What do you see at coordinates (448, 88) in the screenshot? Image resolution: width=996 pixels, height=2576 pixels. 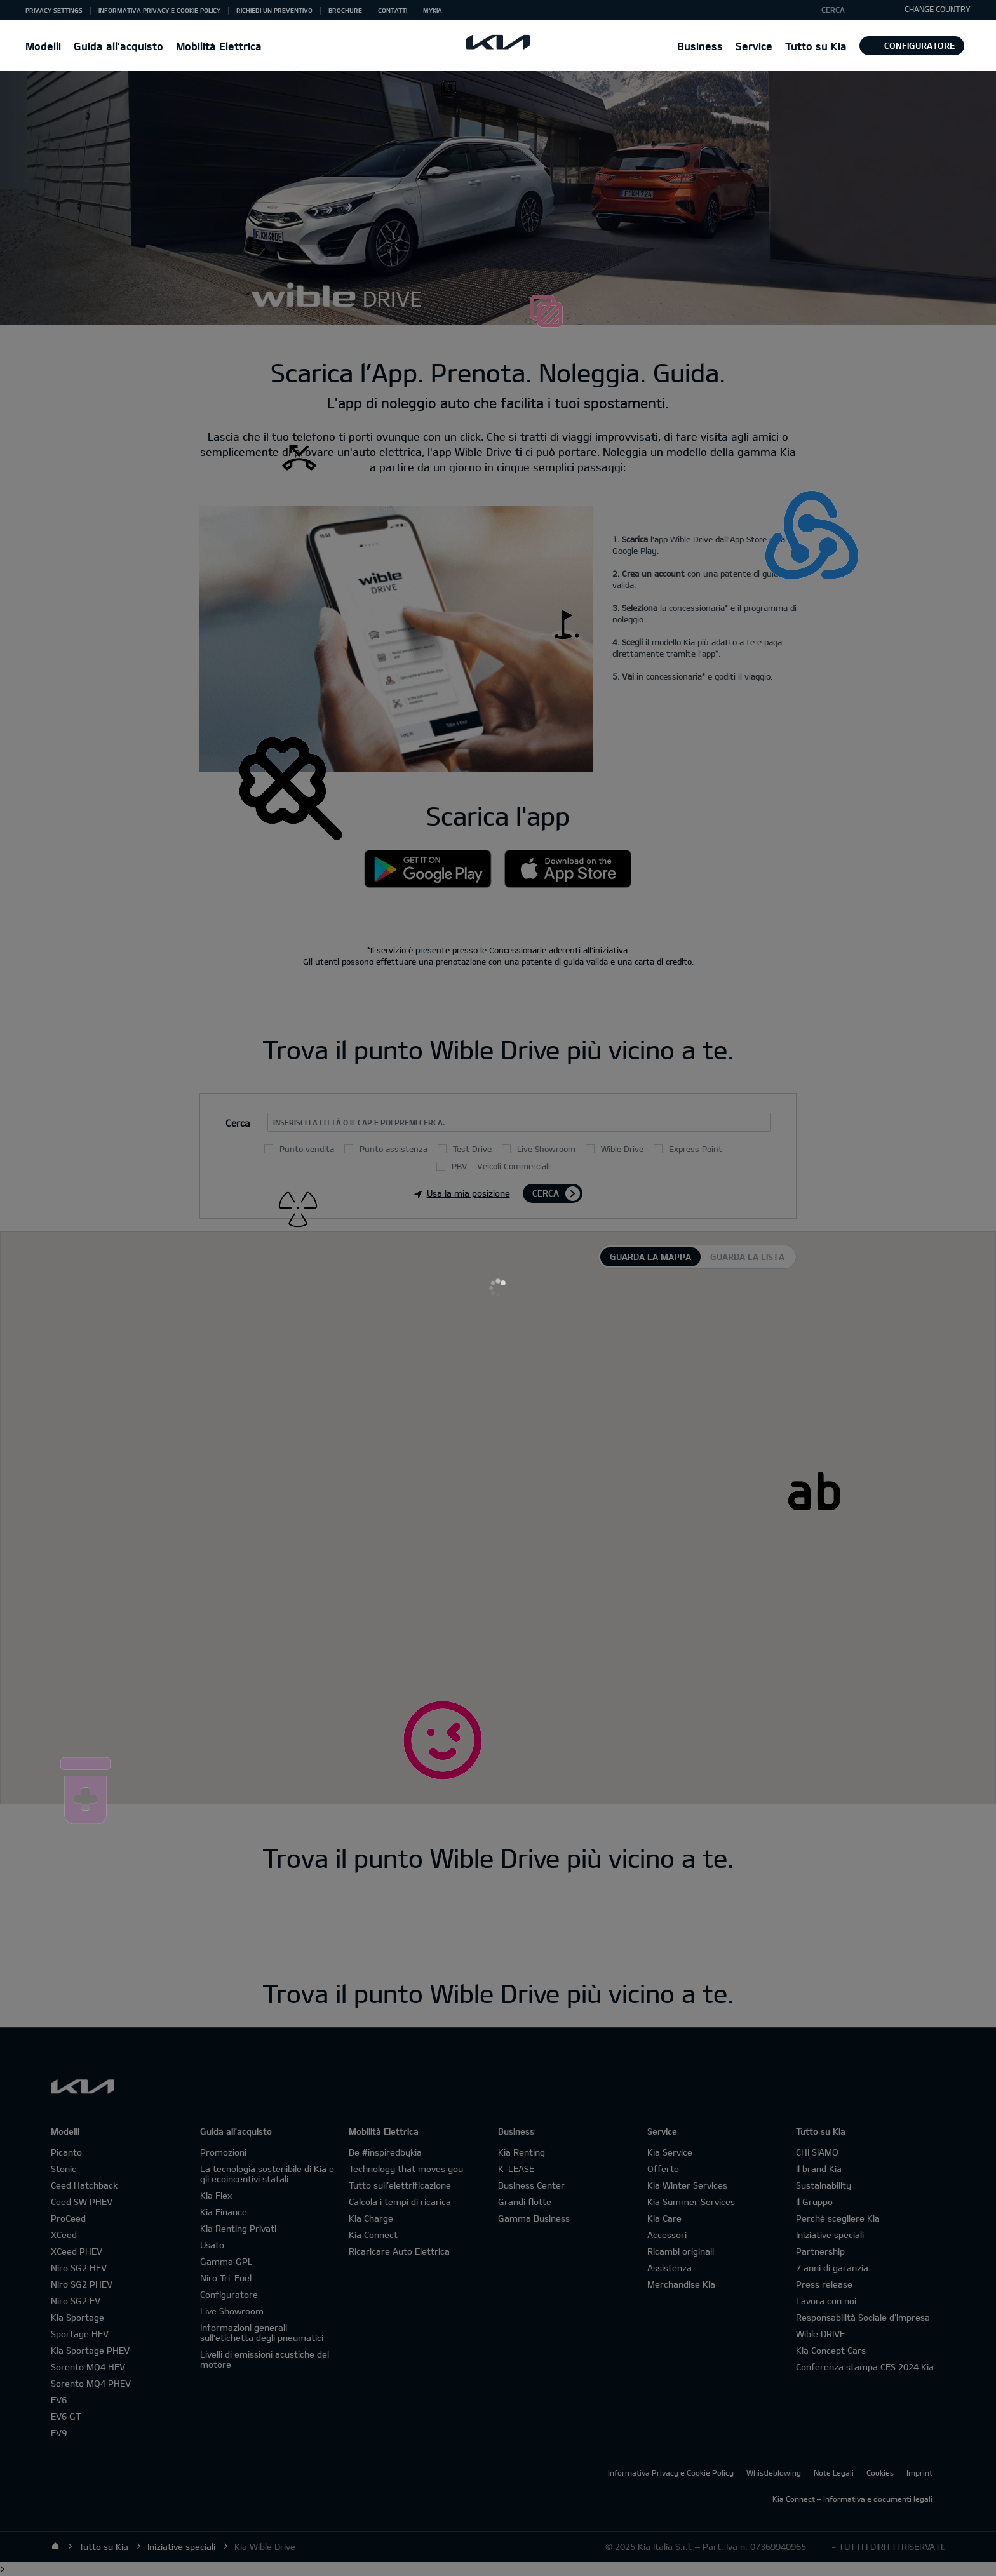 I see `indicates 9 items in a stack or collection` at bounding box center [448, 88].